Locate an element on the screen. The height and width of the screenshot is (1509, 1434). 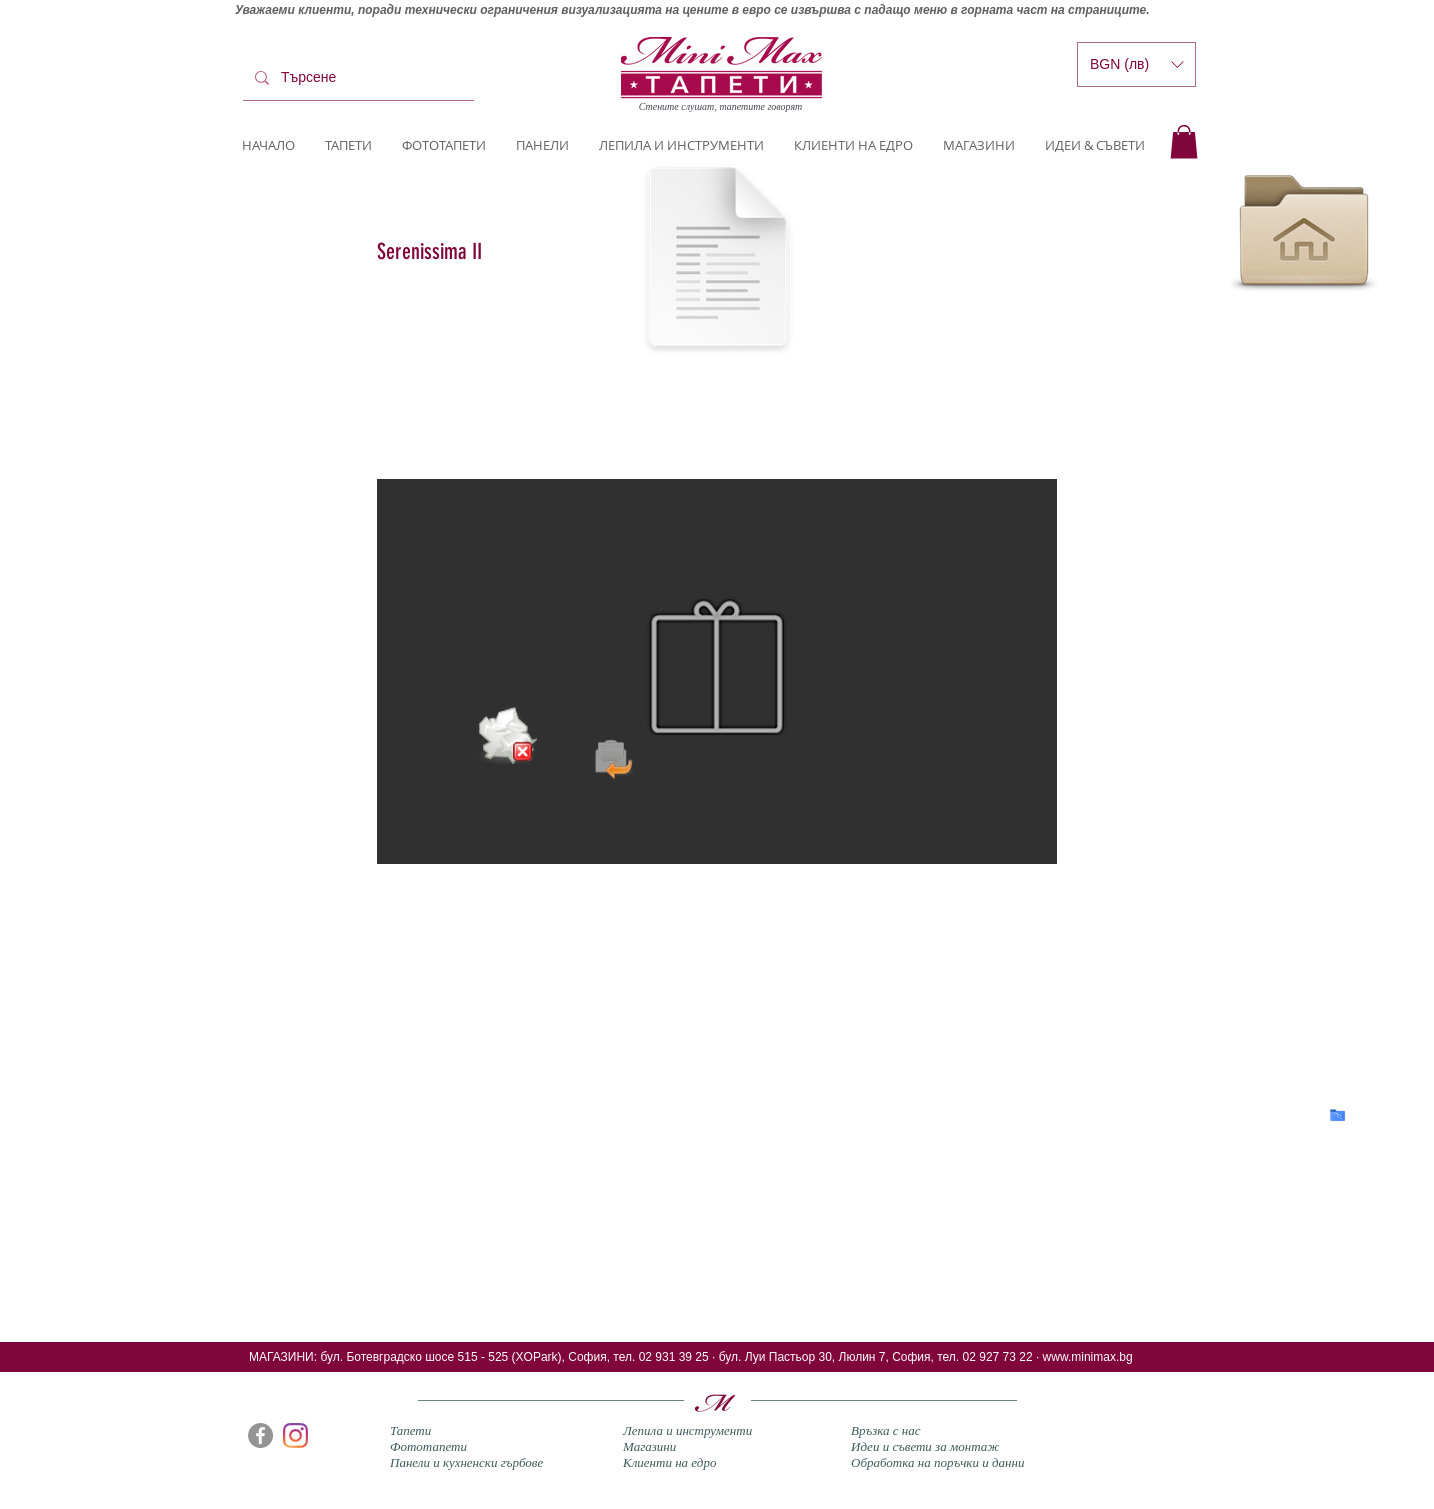
open folder containing kali linux files is located at coordinates (1337, 1115).